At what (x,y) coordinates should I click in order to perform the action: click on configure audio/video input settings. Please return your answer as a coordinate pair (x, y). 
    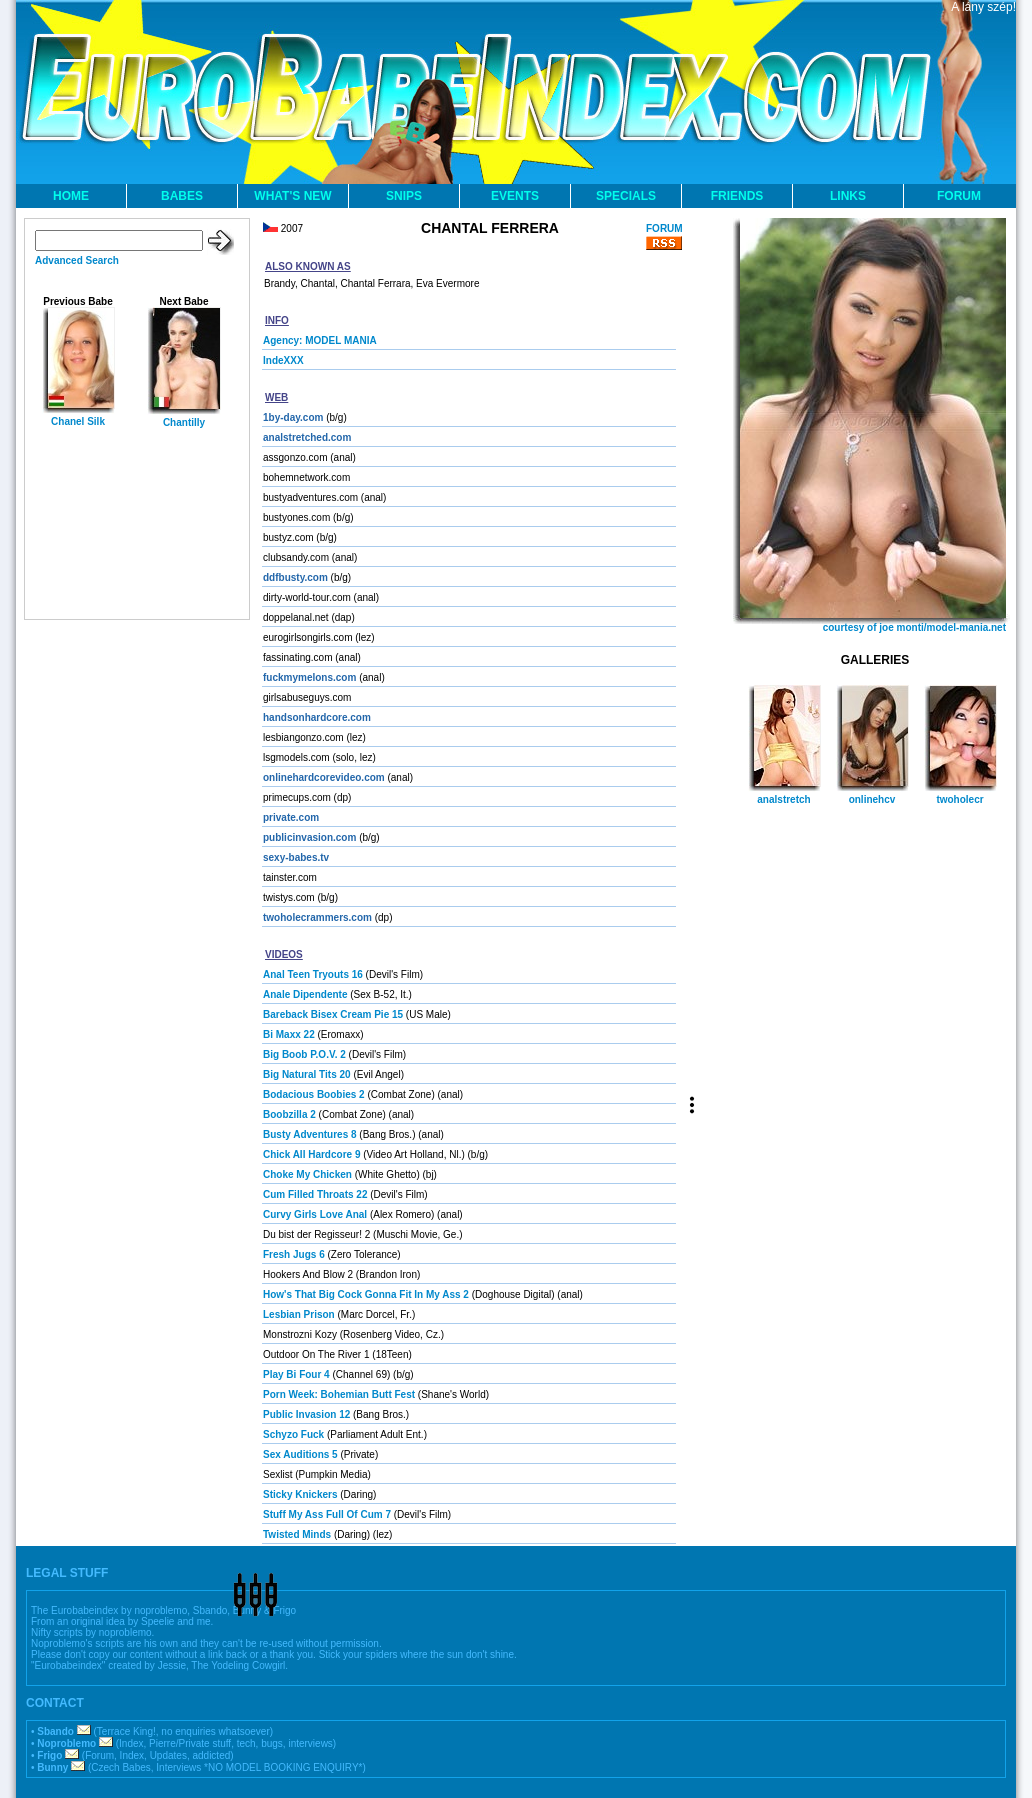
    Looking at the image, I should click on (255, 1594).